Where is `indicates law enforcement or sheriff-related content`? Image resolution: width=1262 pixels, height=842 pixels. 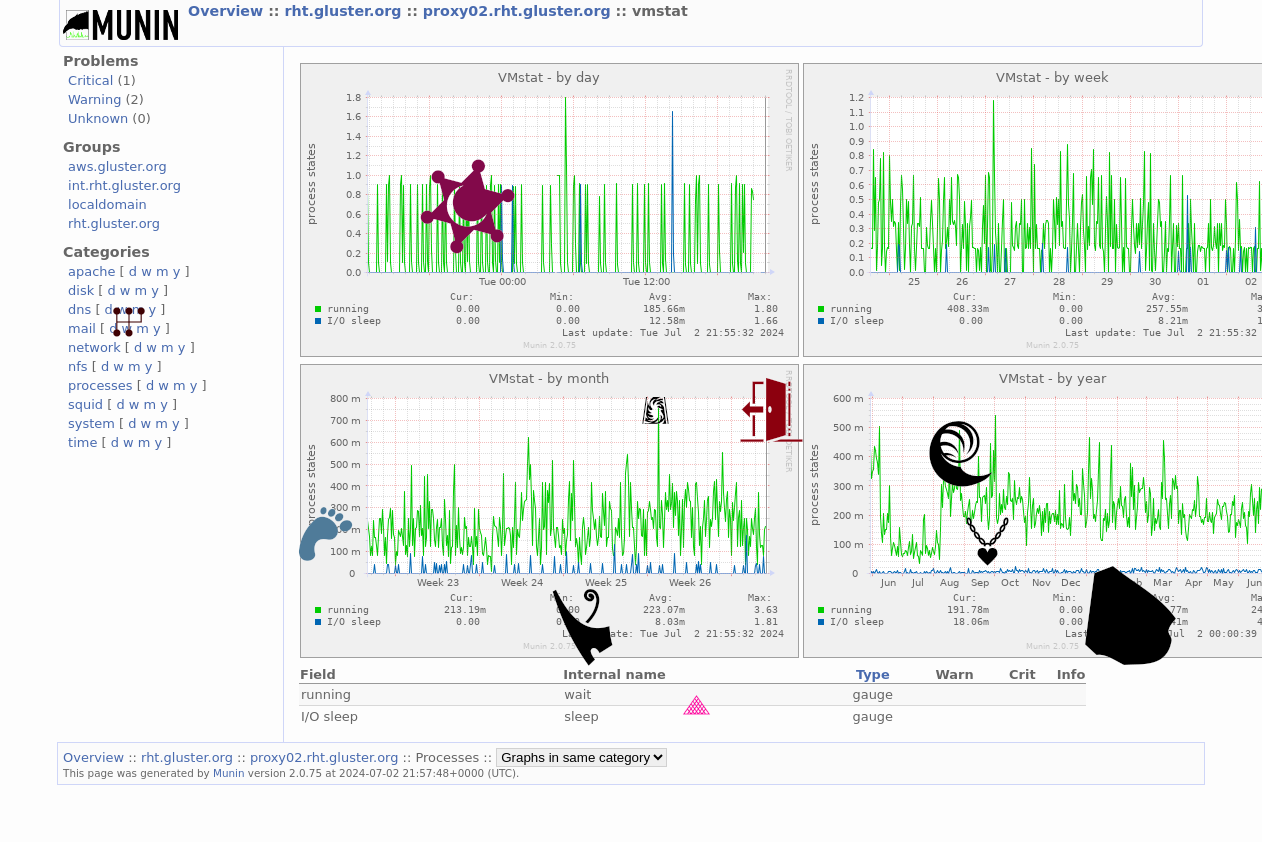
indicates law enforcement or sheriff-related content is located at coordinates (468, 206).